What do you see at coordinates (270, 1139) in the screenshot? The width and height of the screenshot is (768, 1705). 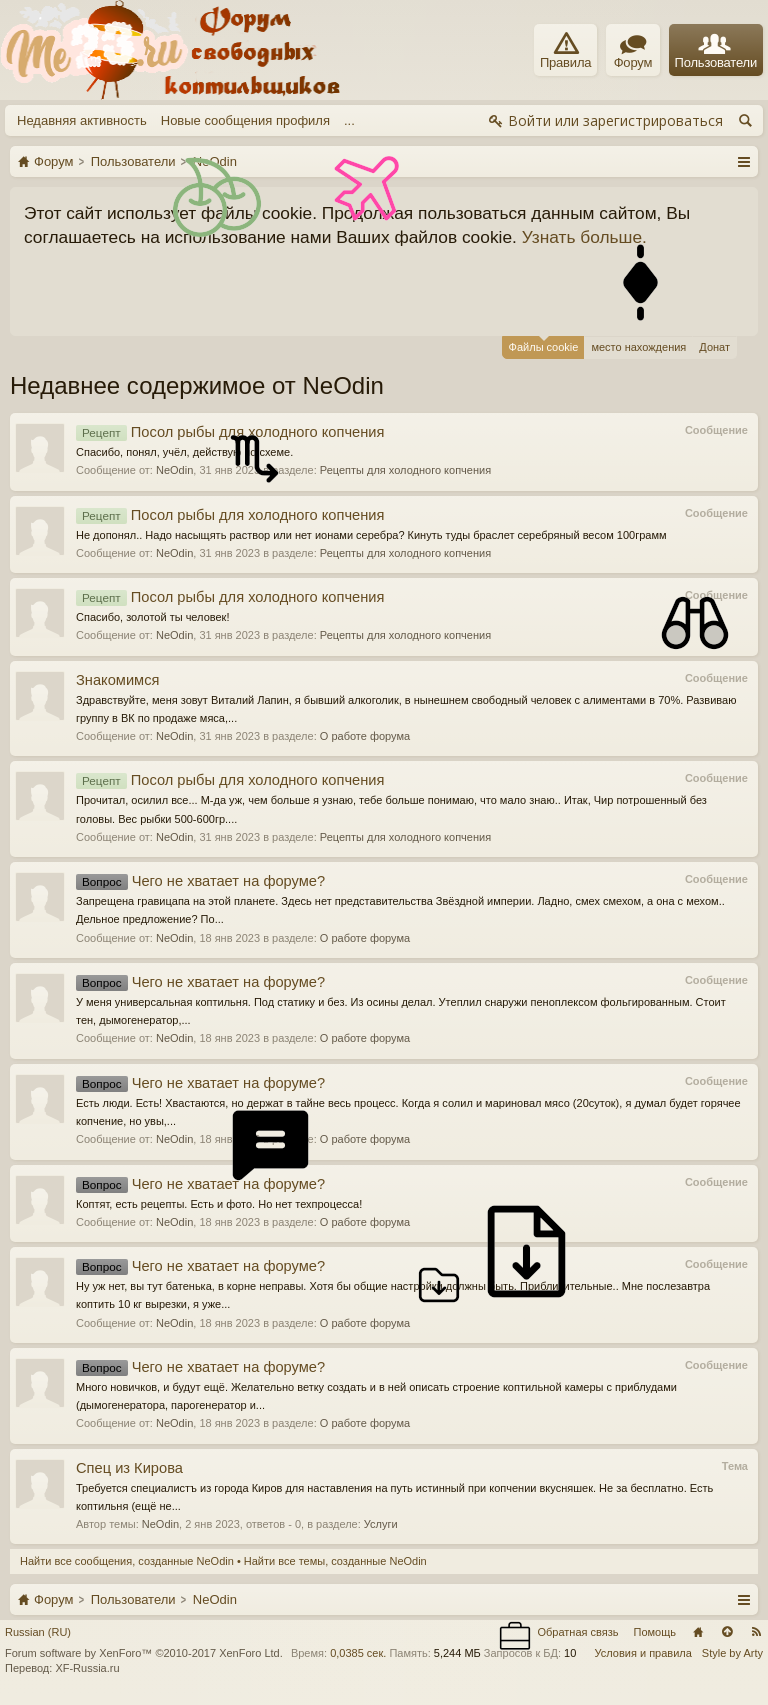 I see `open chat or messaging` at bounding box center [270, 1139].